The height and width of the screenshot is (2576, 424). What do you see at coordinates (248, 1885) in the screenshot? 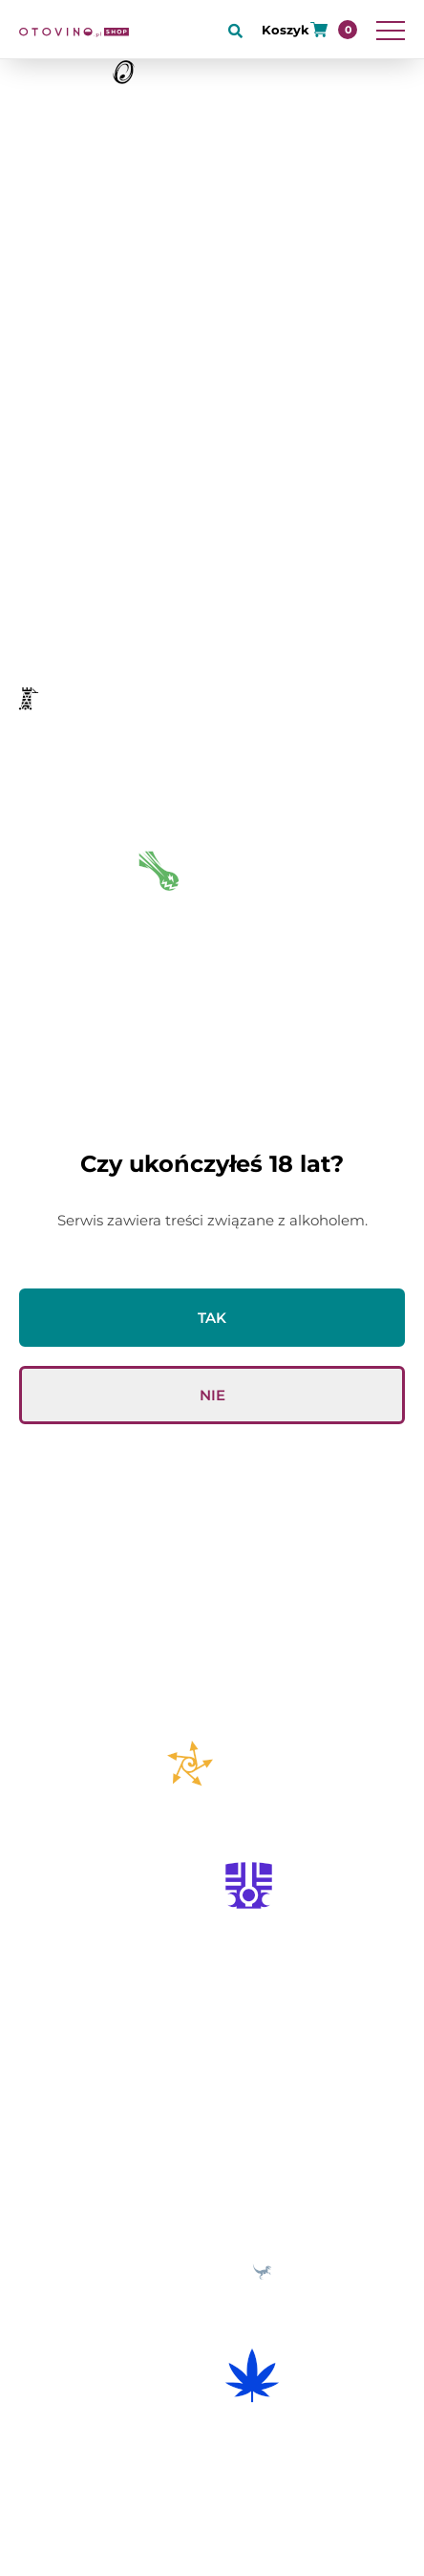
I see `engine or motor settings` at bounding box center [248, 1885].